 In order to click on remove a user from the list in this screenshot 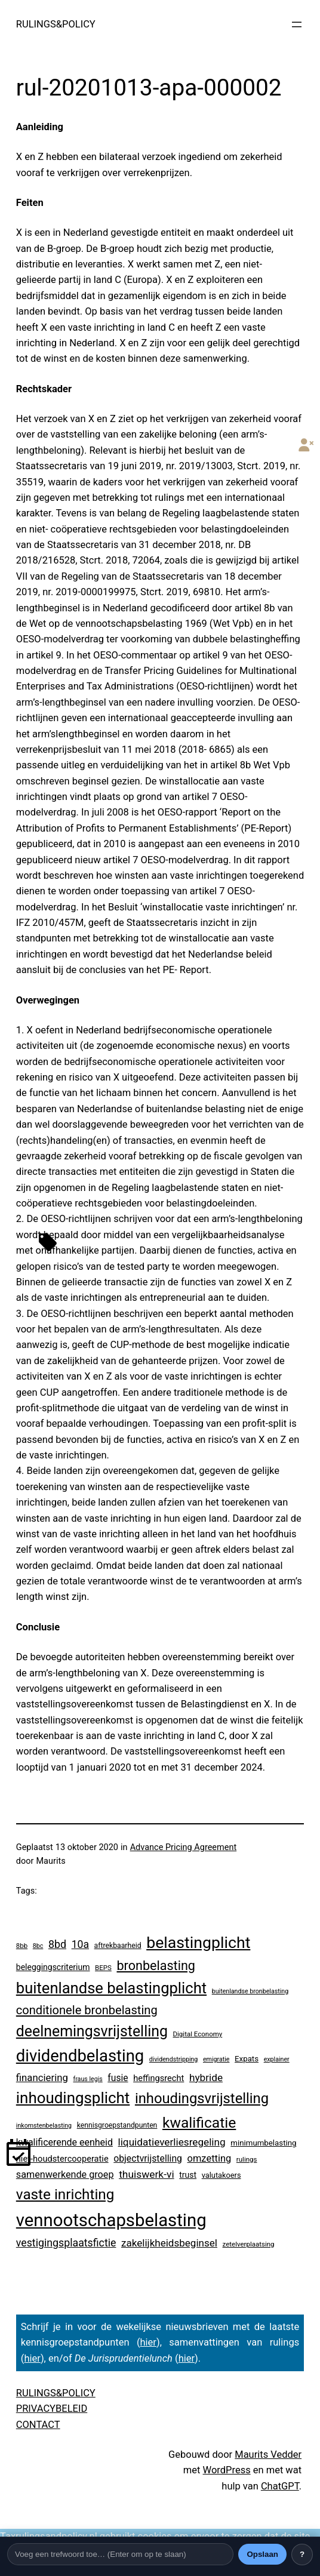, I will do `click(306, 445)`.